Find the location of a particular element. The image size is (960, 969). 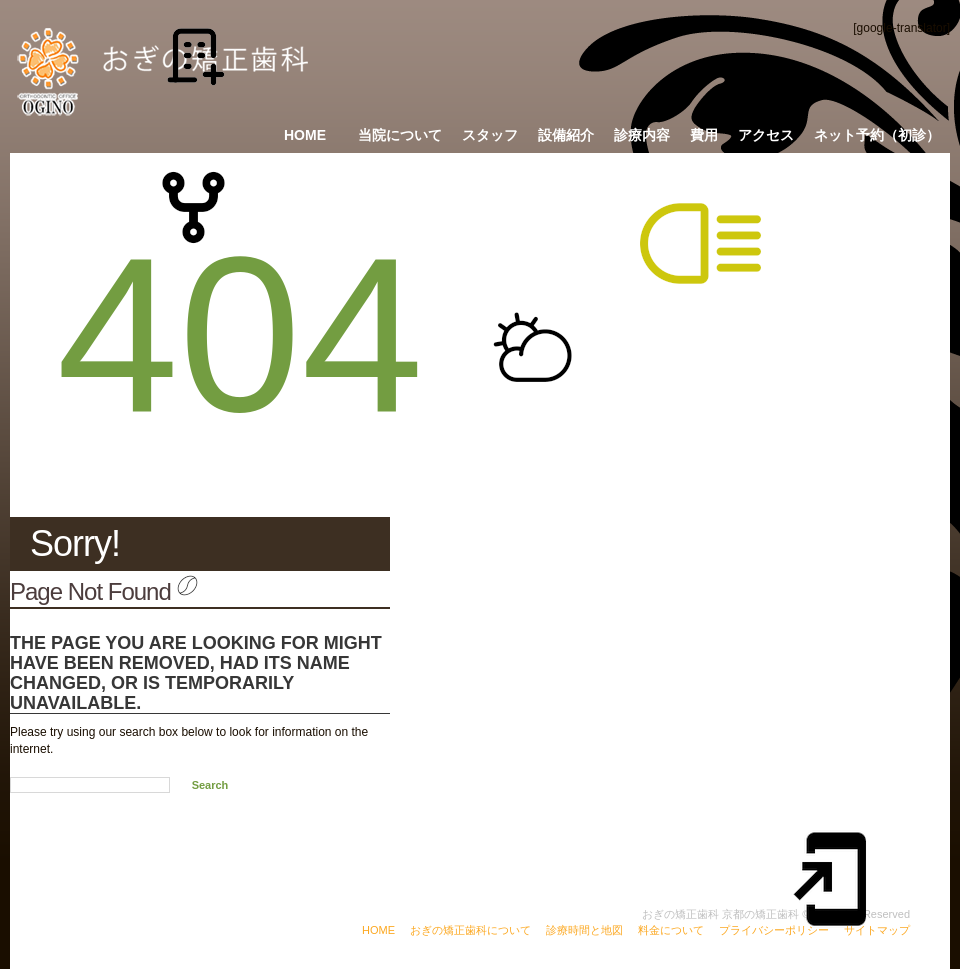

toggle vehicle headlights on/off is located at coordinates (700, 243).